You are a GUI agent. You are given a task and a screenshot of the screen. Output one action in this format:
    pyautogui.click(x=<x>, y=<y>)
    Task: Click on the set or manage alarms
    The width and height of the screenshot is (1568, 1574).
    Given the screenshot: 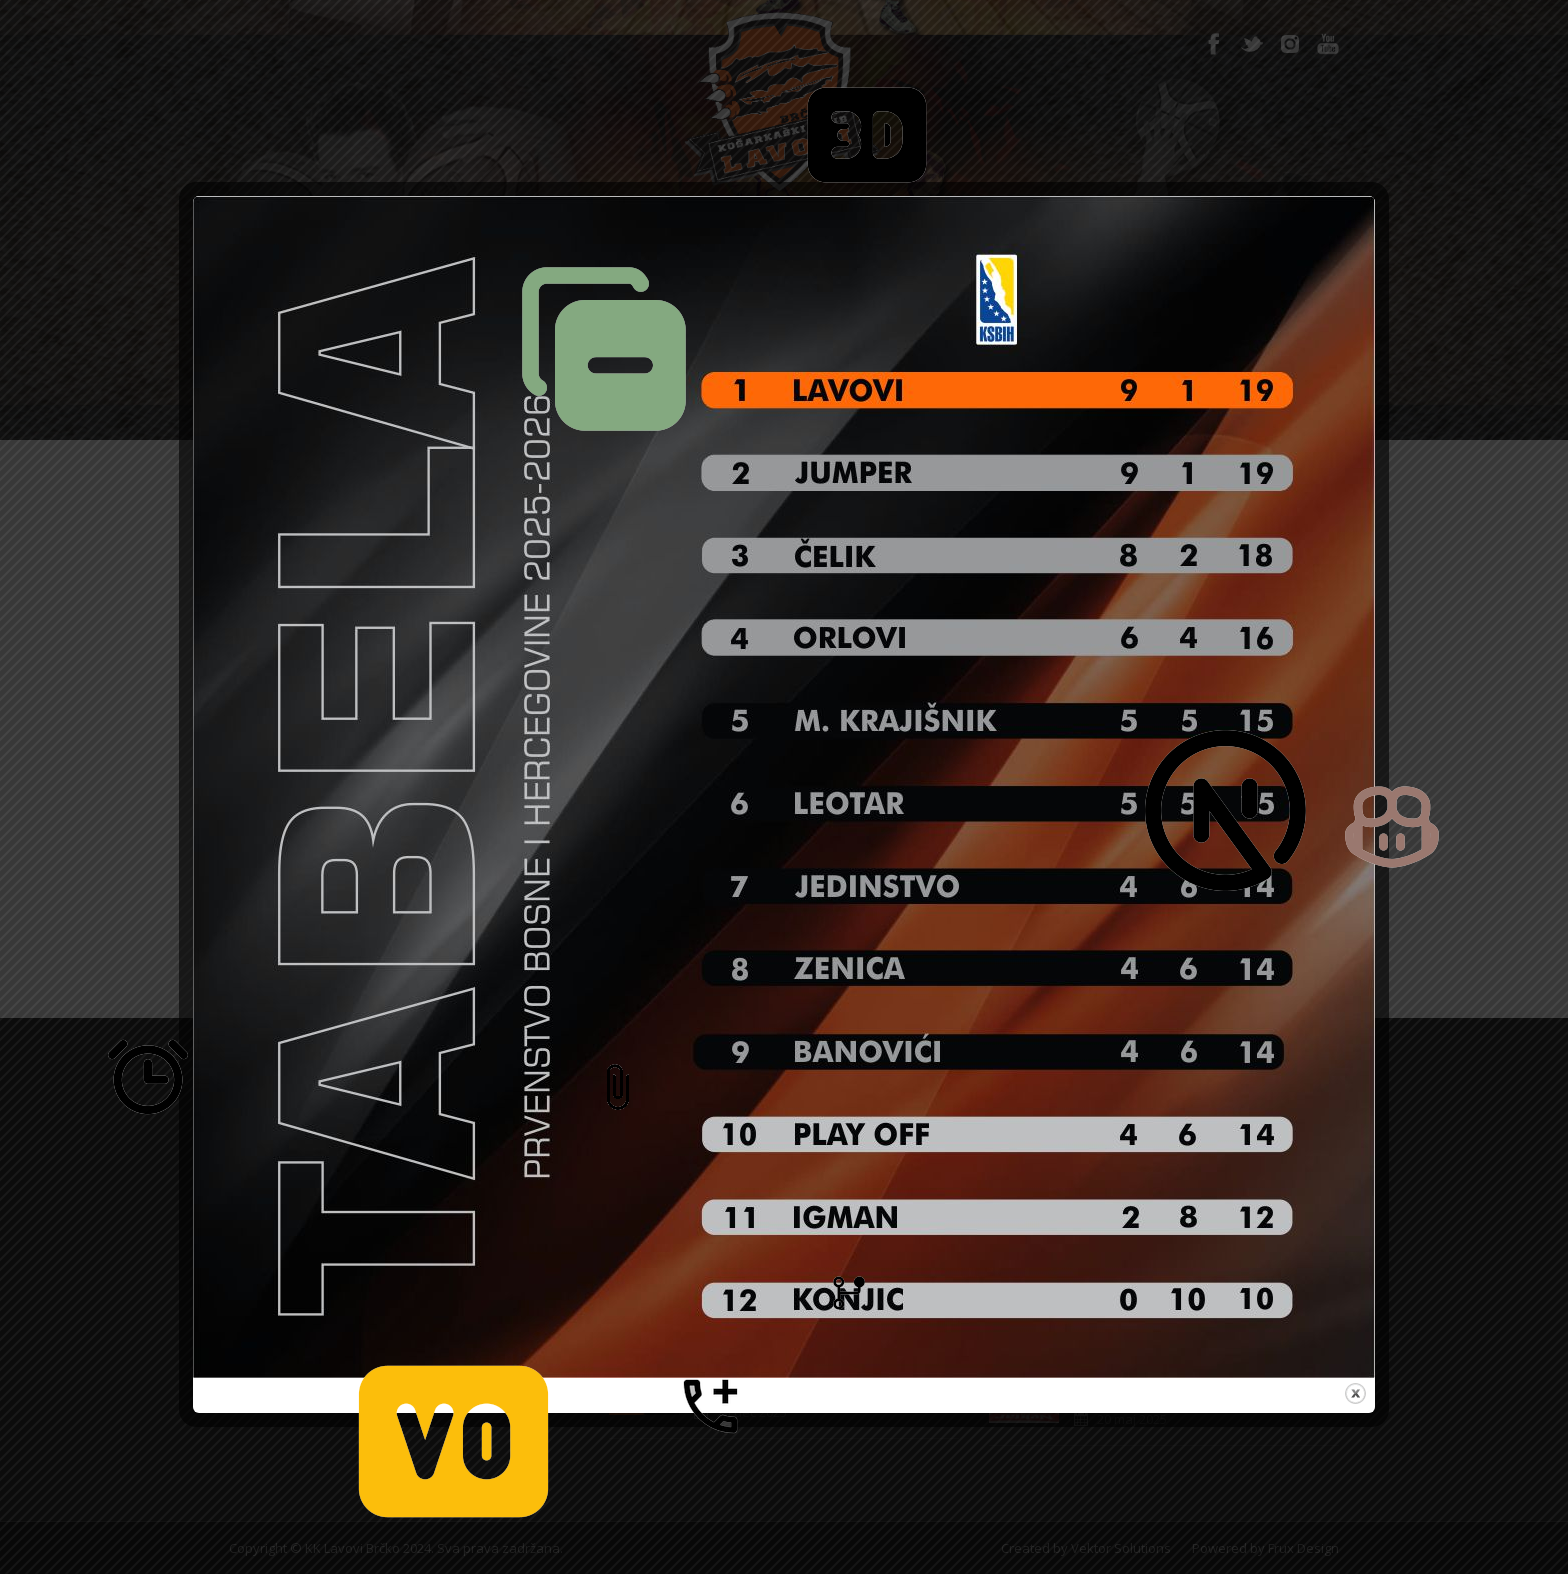 What is the action you would take?
    pyautogui.click(x=148, y=1077)
    